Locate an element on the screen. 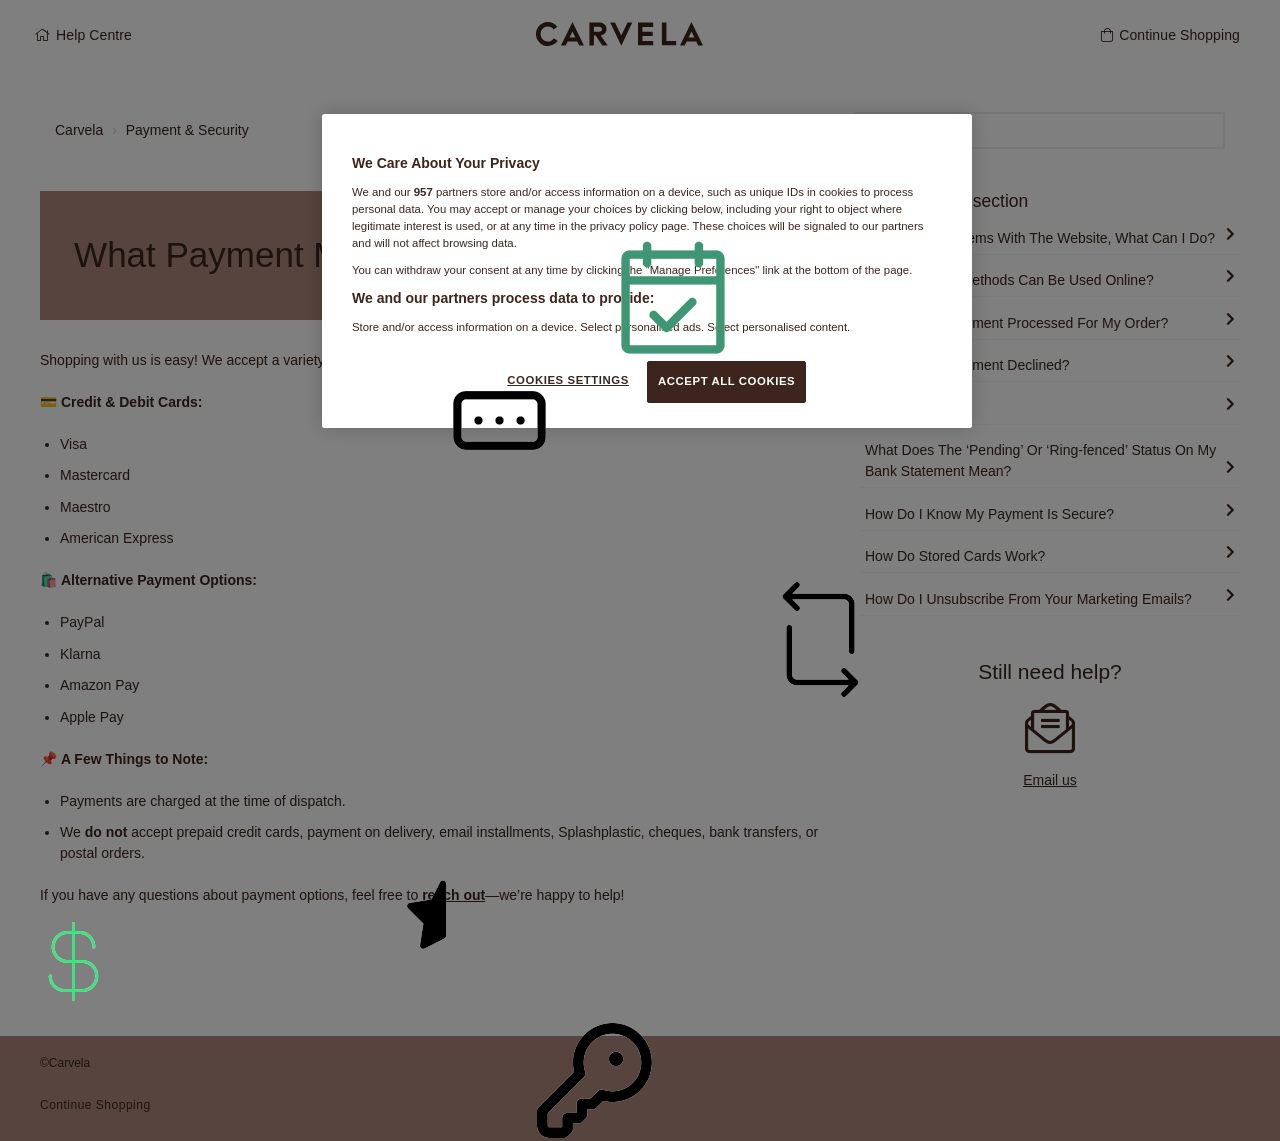 The width and height of the screenshot is (1280, 1141). indicates more options or actions available is located at coordinates (499, 420).